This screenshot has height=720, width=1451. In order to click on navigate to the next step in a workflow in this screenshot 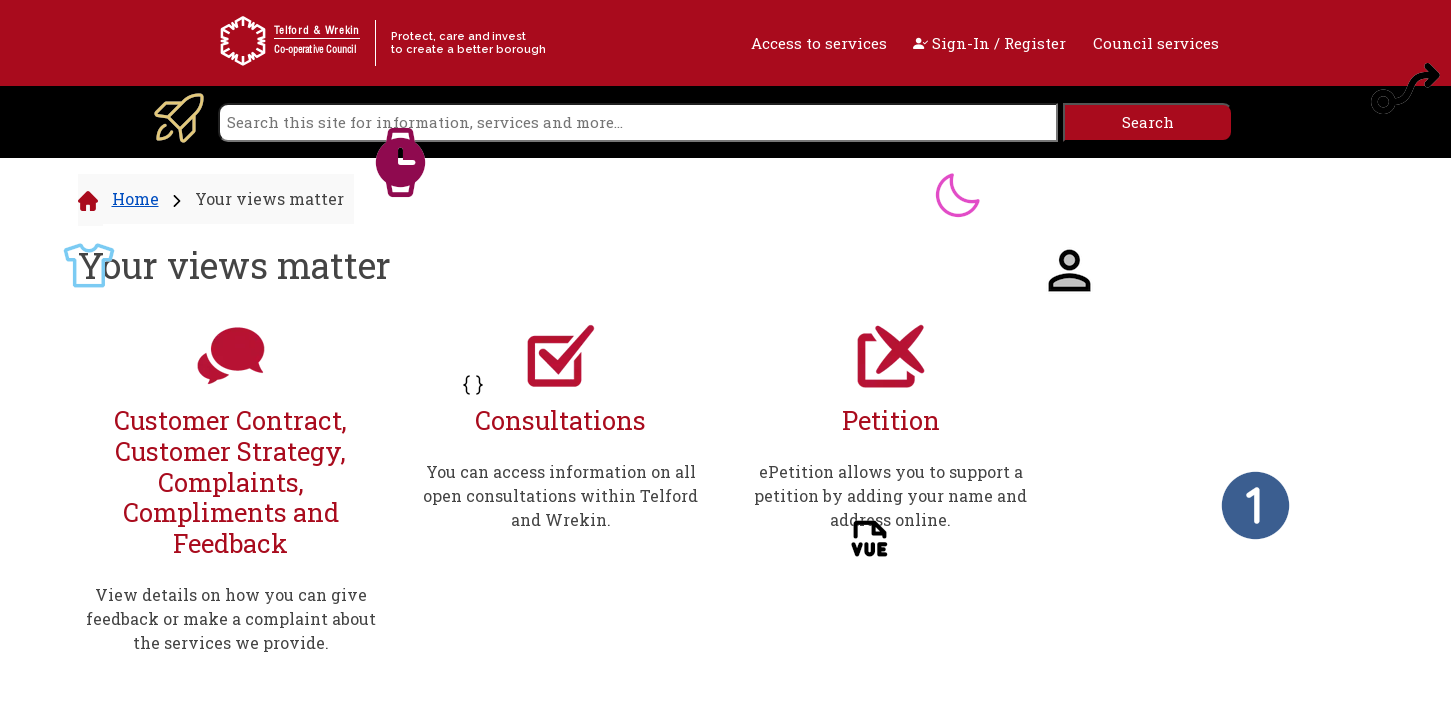, I will do `click(1405, 88)`.